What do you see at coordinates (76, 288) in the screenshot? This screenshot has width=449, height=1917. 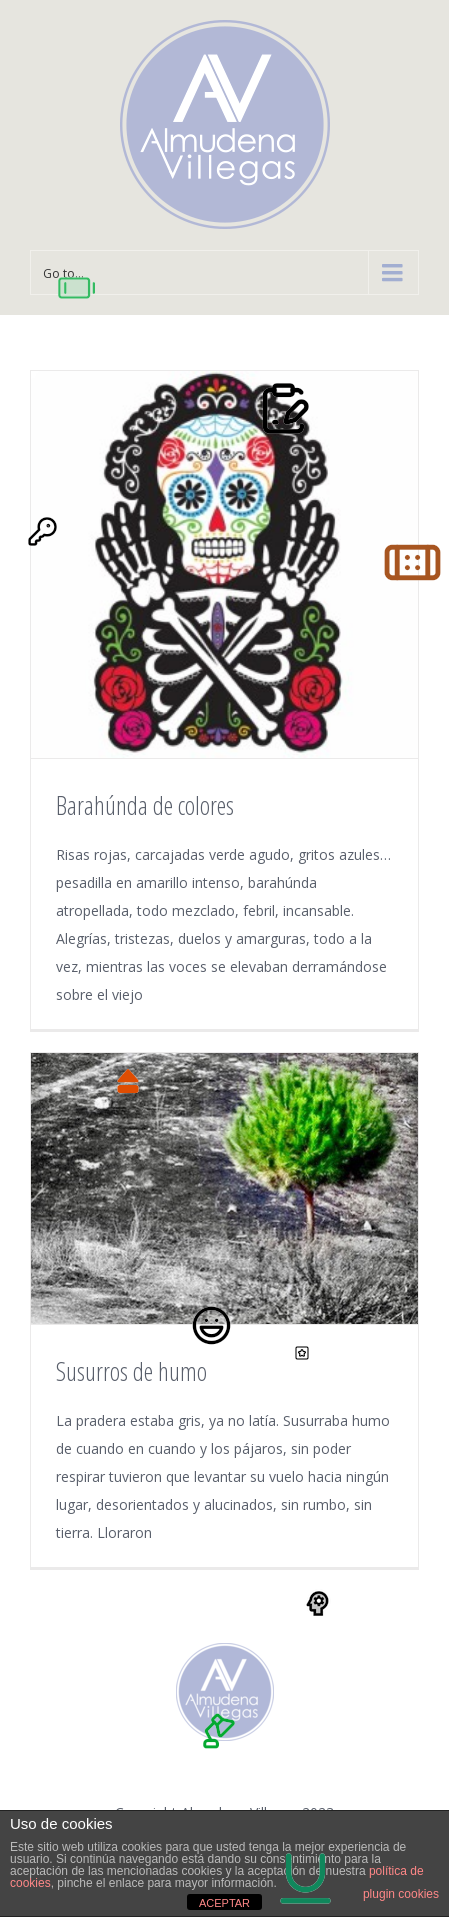 I see `indicates low battery level` at bounding box center [76, 288].